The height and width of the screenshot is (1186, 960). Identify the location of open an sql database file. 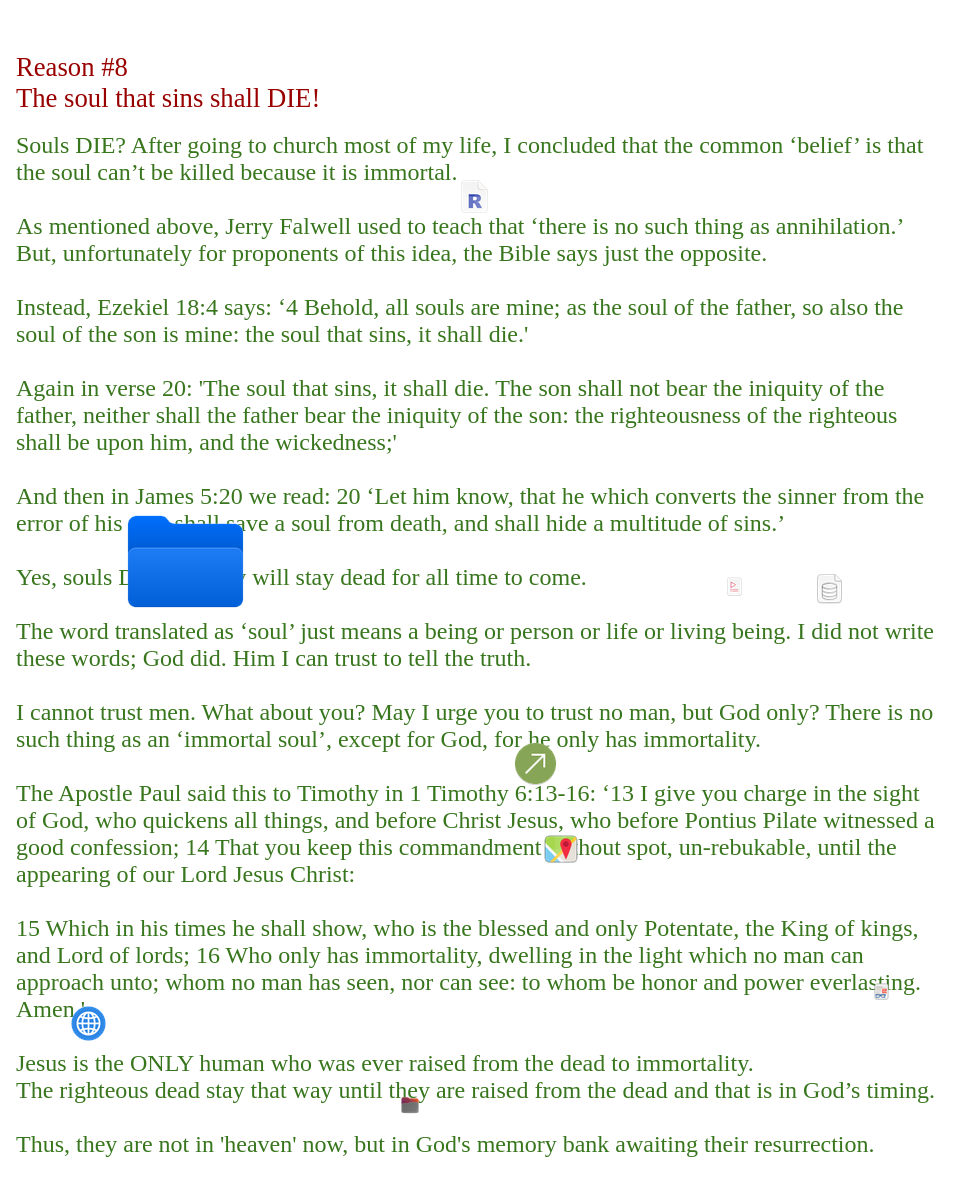
(829, 588).